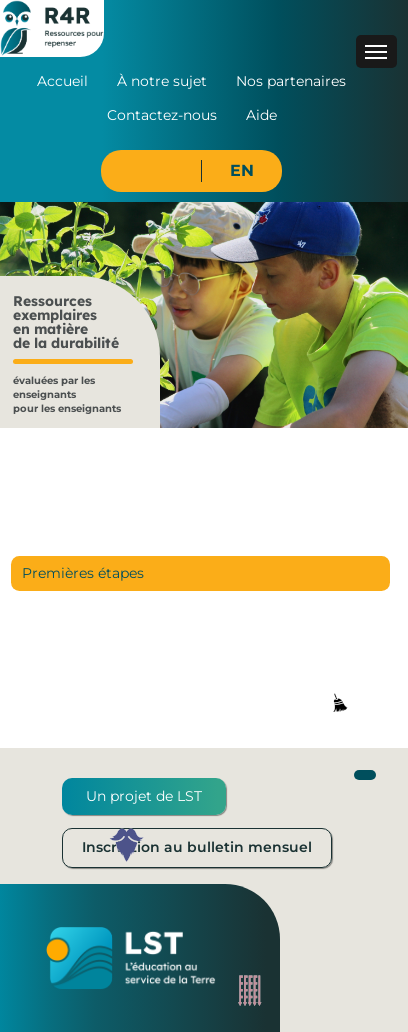  Describe the element at coordinates (126, 844) in the screenshot. I see `select beard style for character customization` at that location.